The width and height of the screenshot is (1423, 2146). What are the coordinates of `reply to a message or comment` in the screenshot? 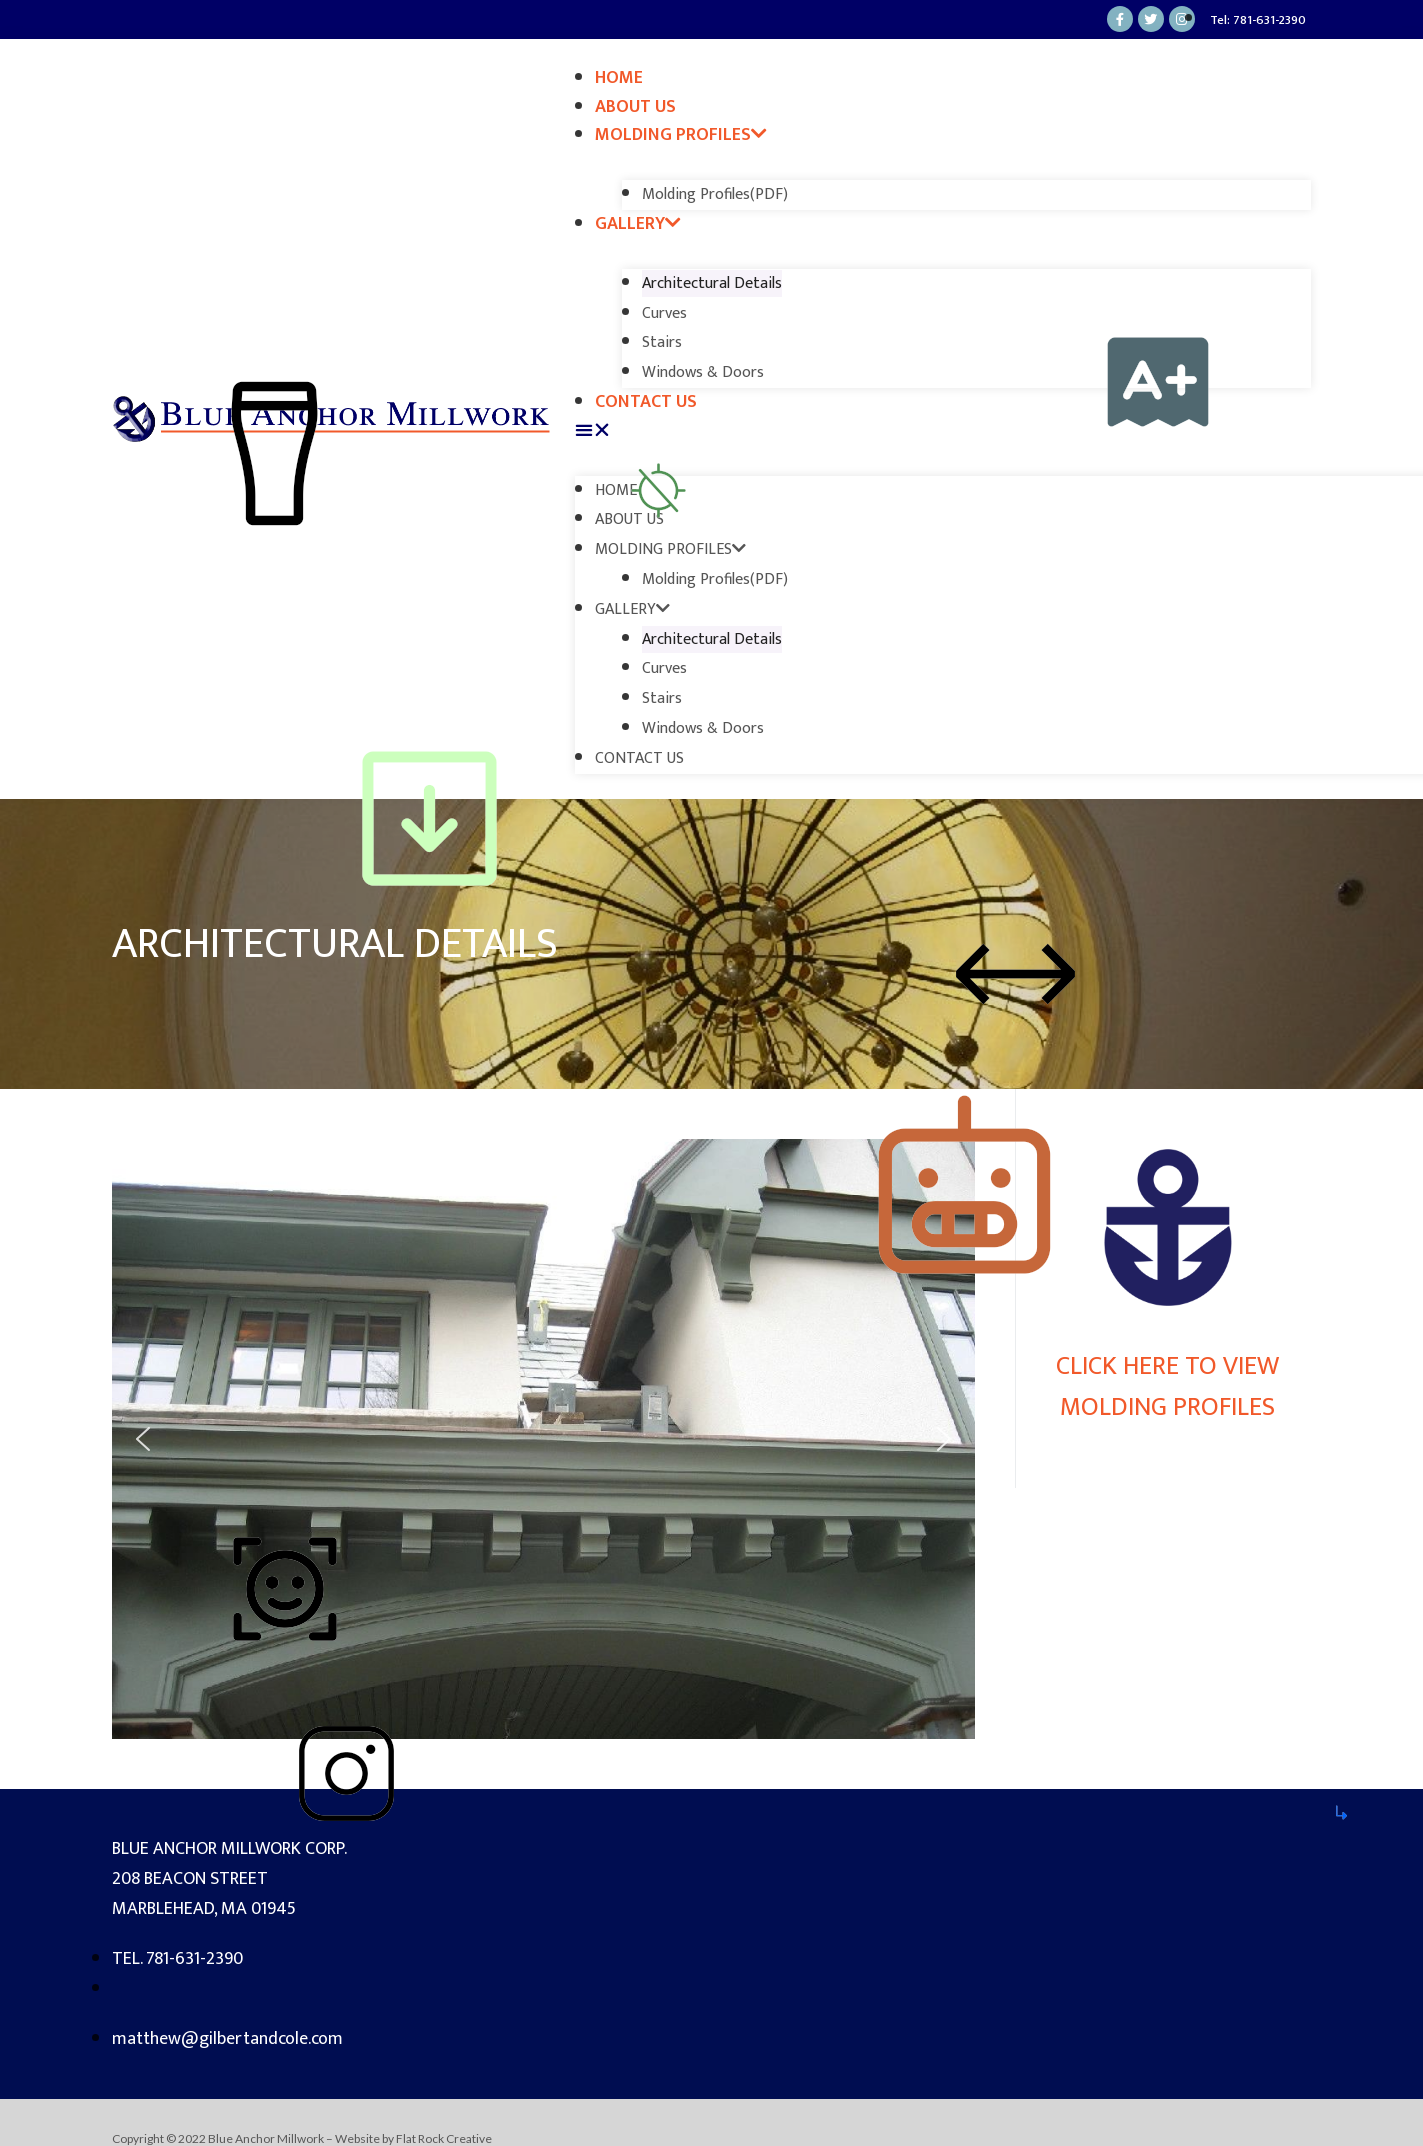 It's located at (1340, 1812).